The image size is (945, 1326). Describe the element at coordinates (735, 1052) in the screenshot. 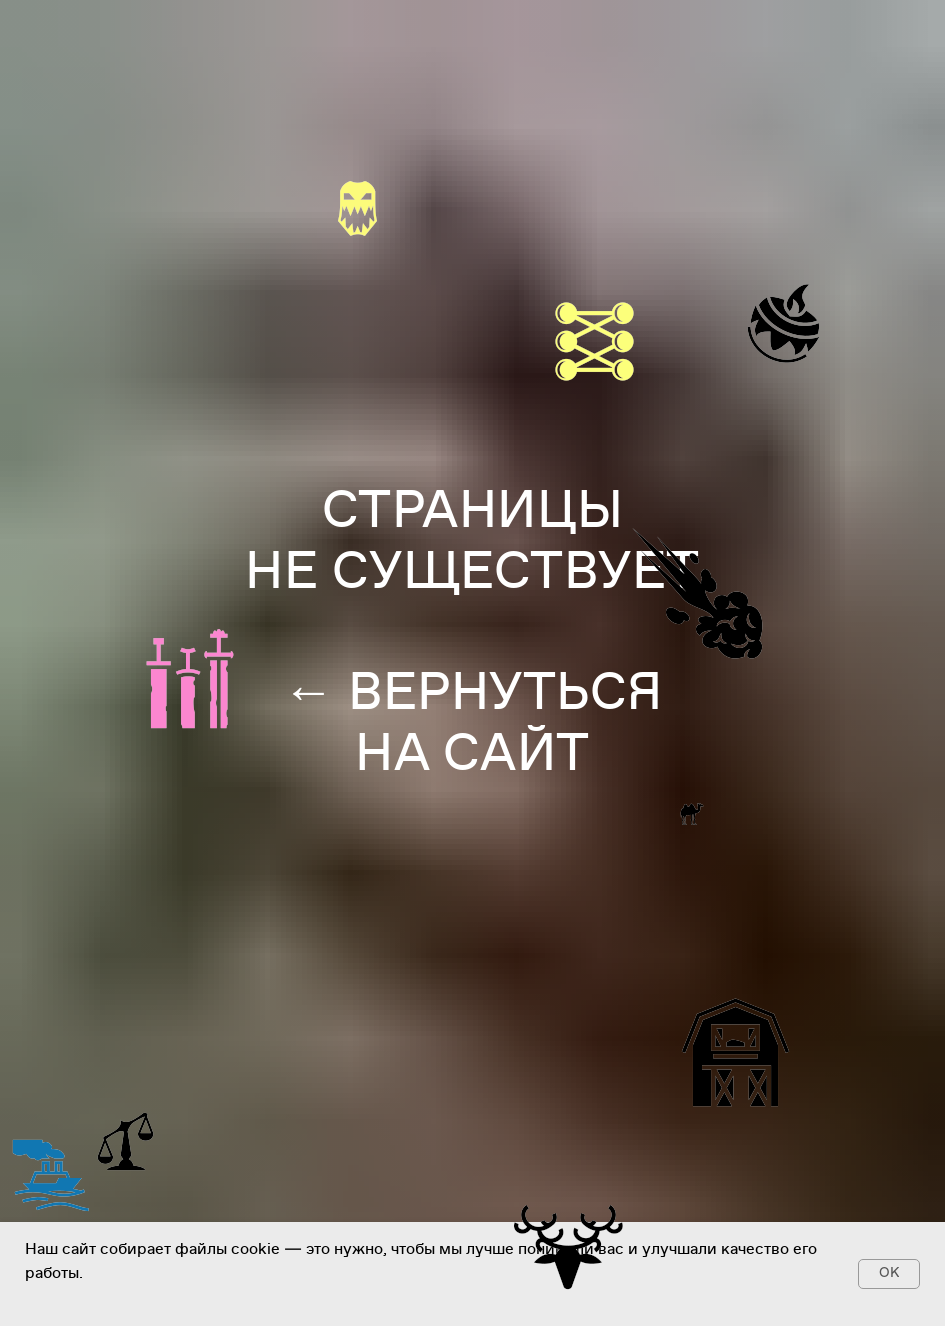

I see `access farm or agricultural features` at that location.